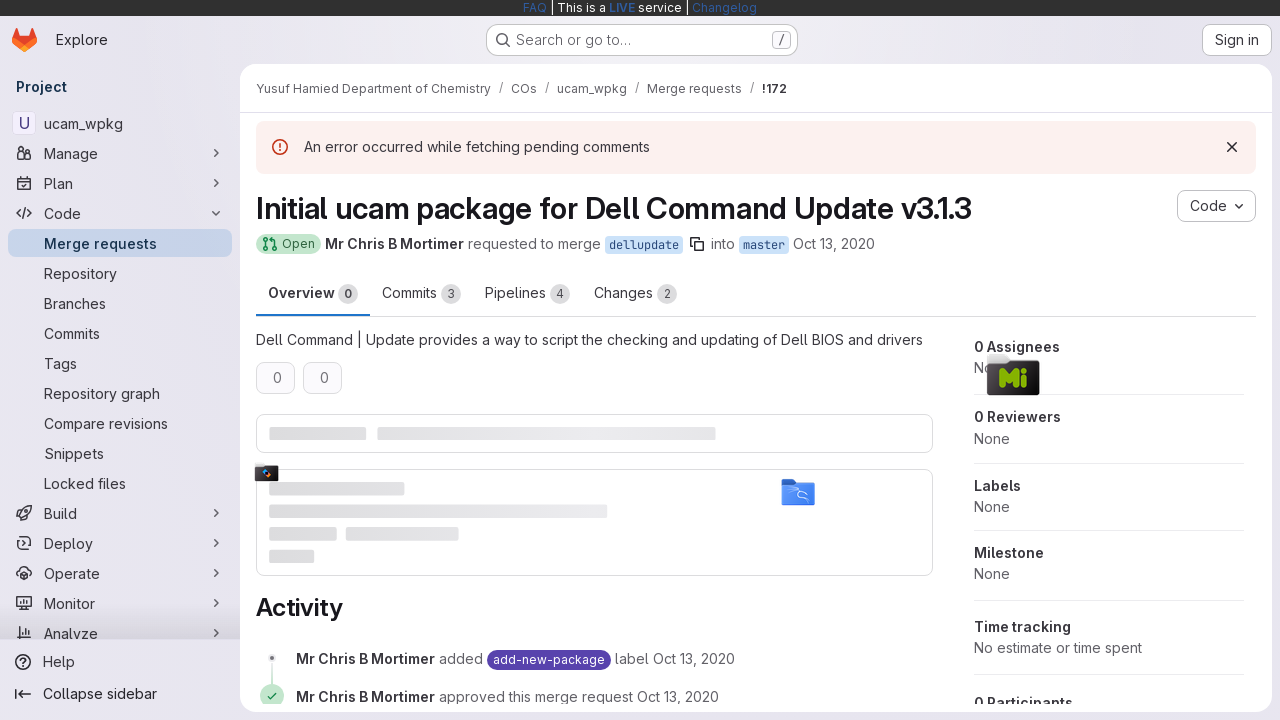 The image size is (1280, 720). What do you see at coordinates (266, 472) in the screenshot?
I see `folder containing JetBrains Ktor project files` at bounding box center [266, 472].